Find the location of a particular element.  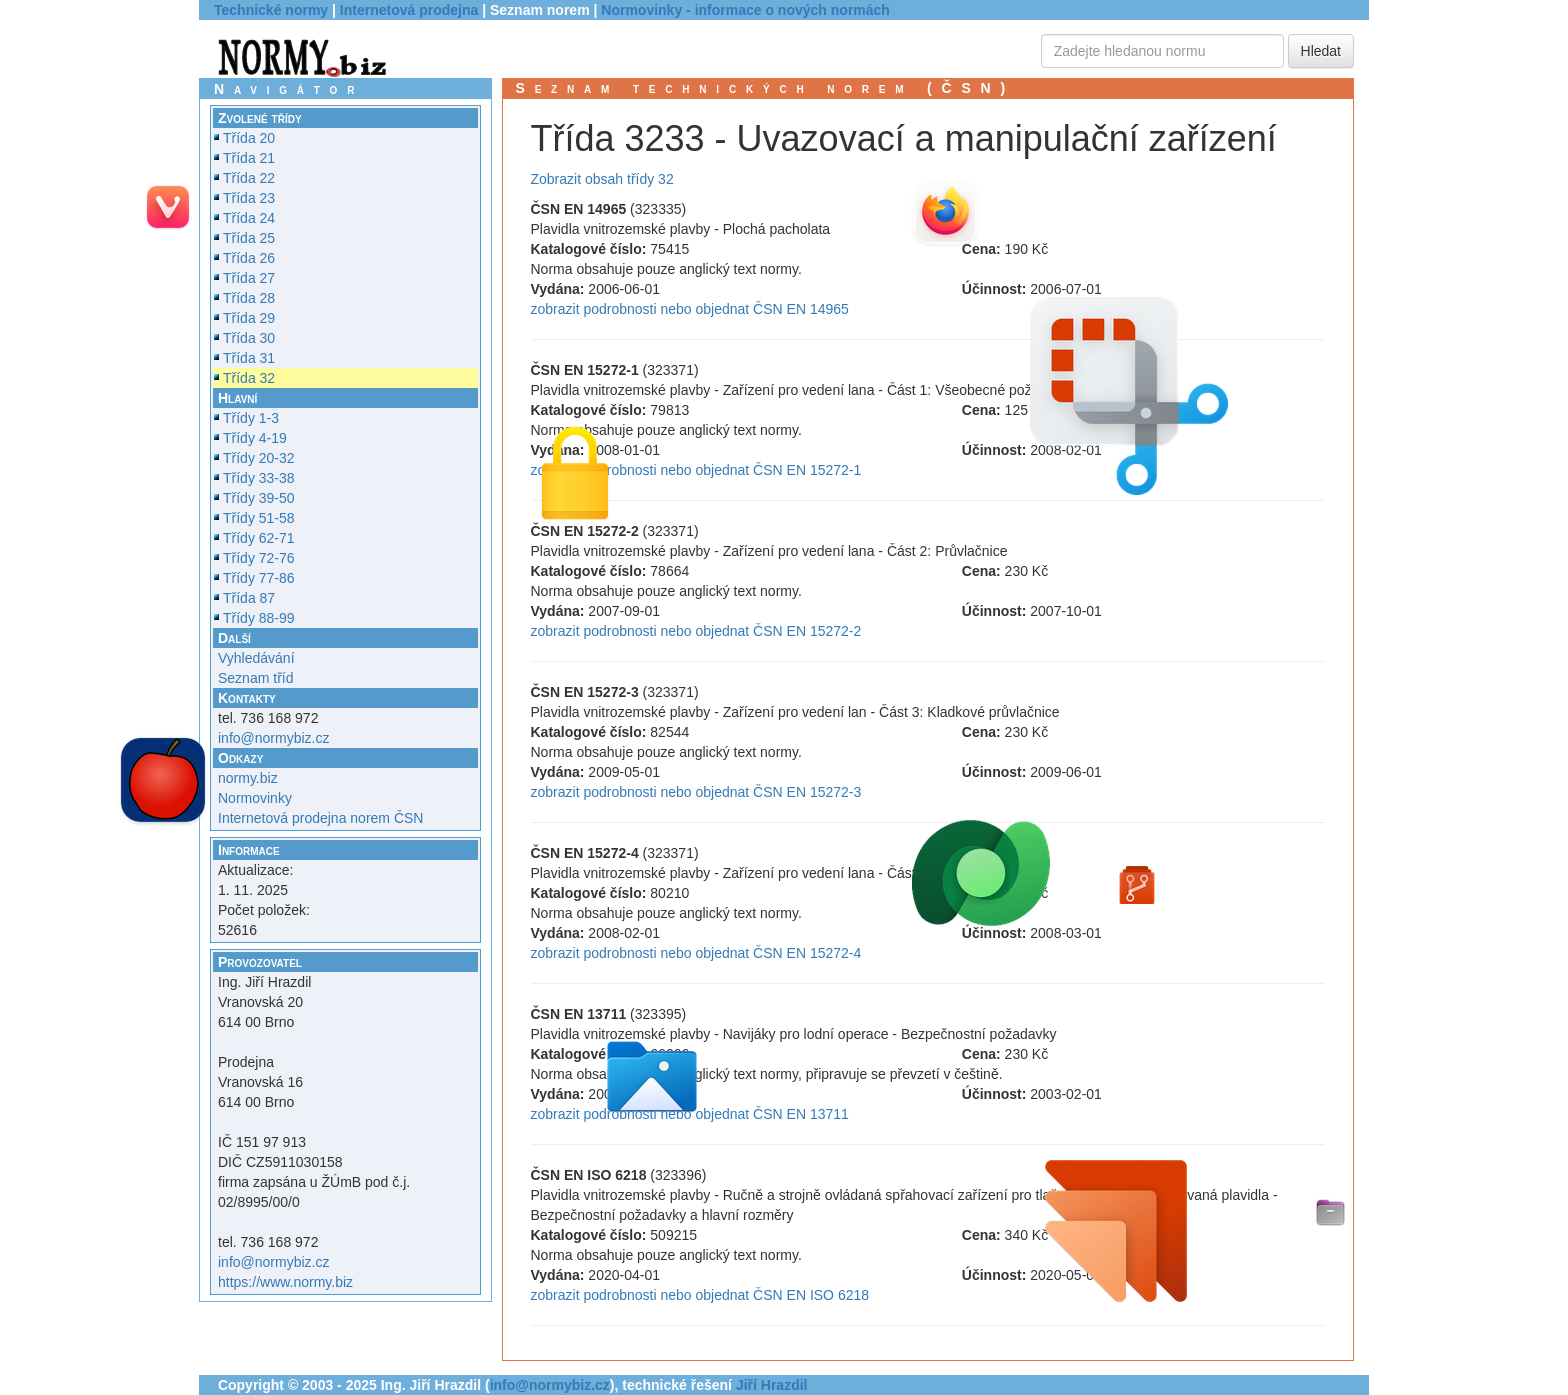

open the marketing app is located at coordinates (1116, 1231).